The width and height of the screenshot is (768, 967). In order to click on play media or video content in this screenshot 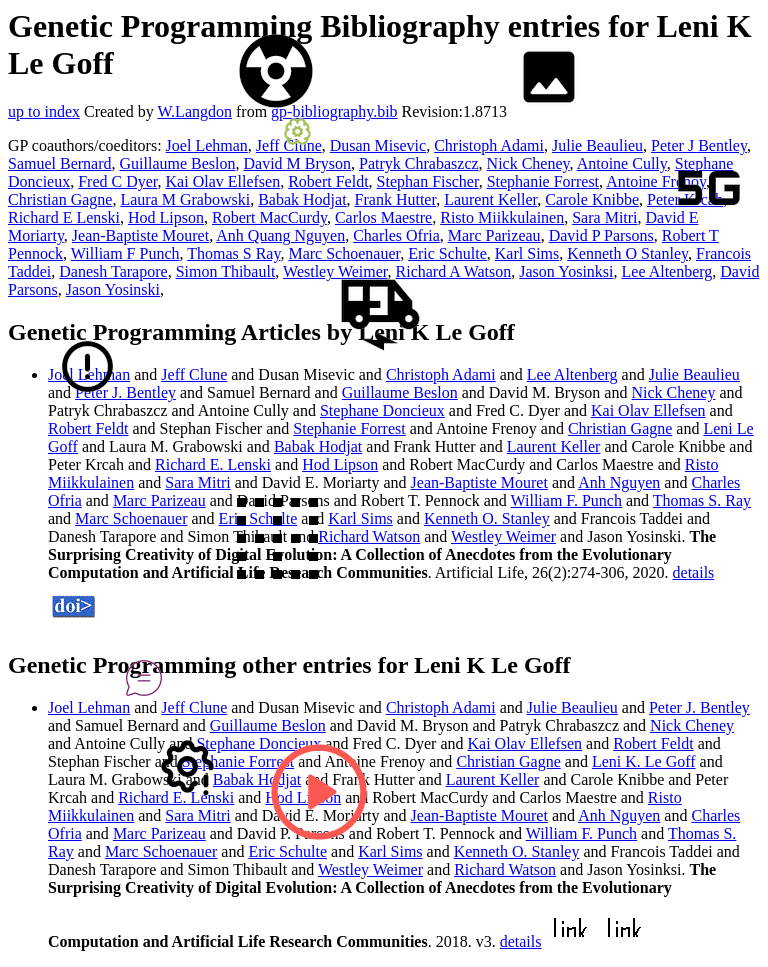, I will do `click(319, 792)`.